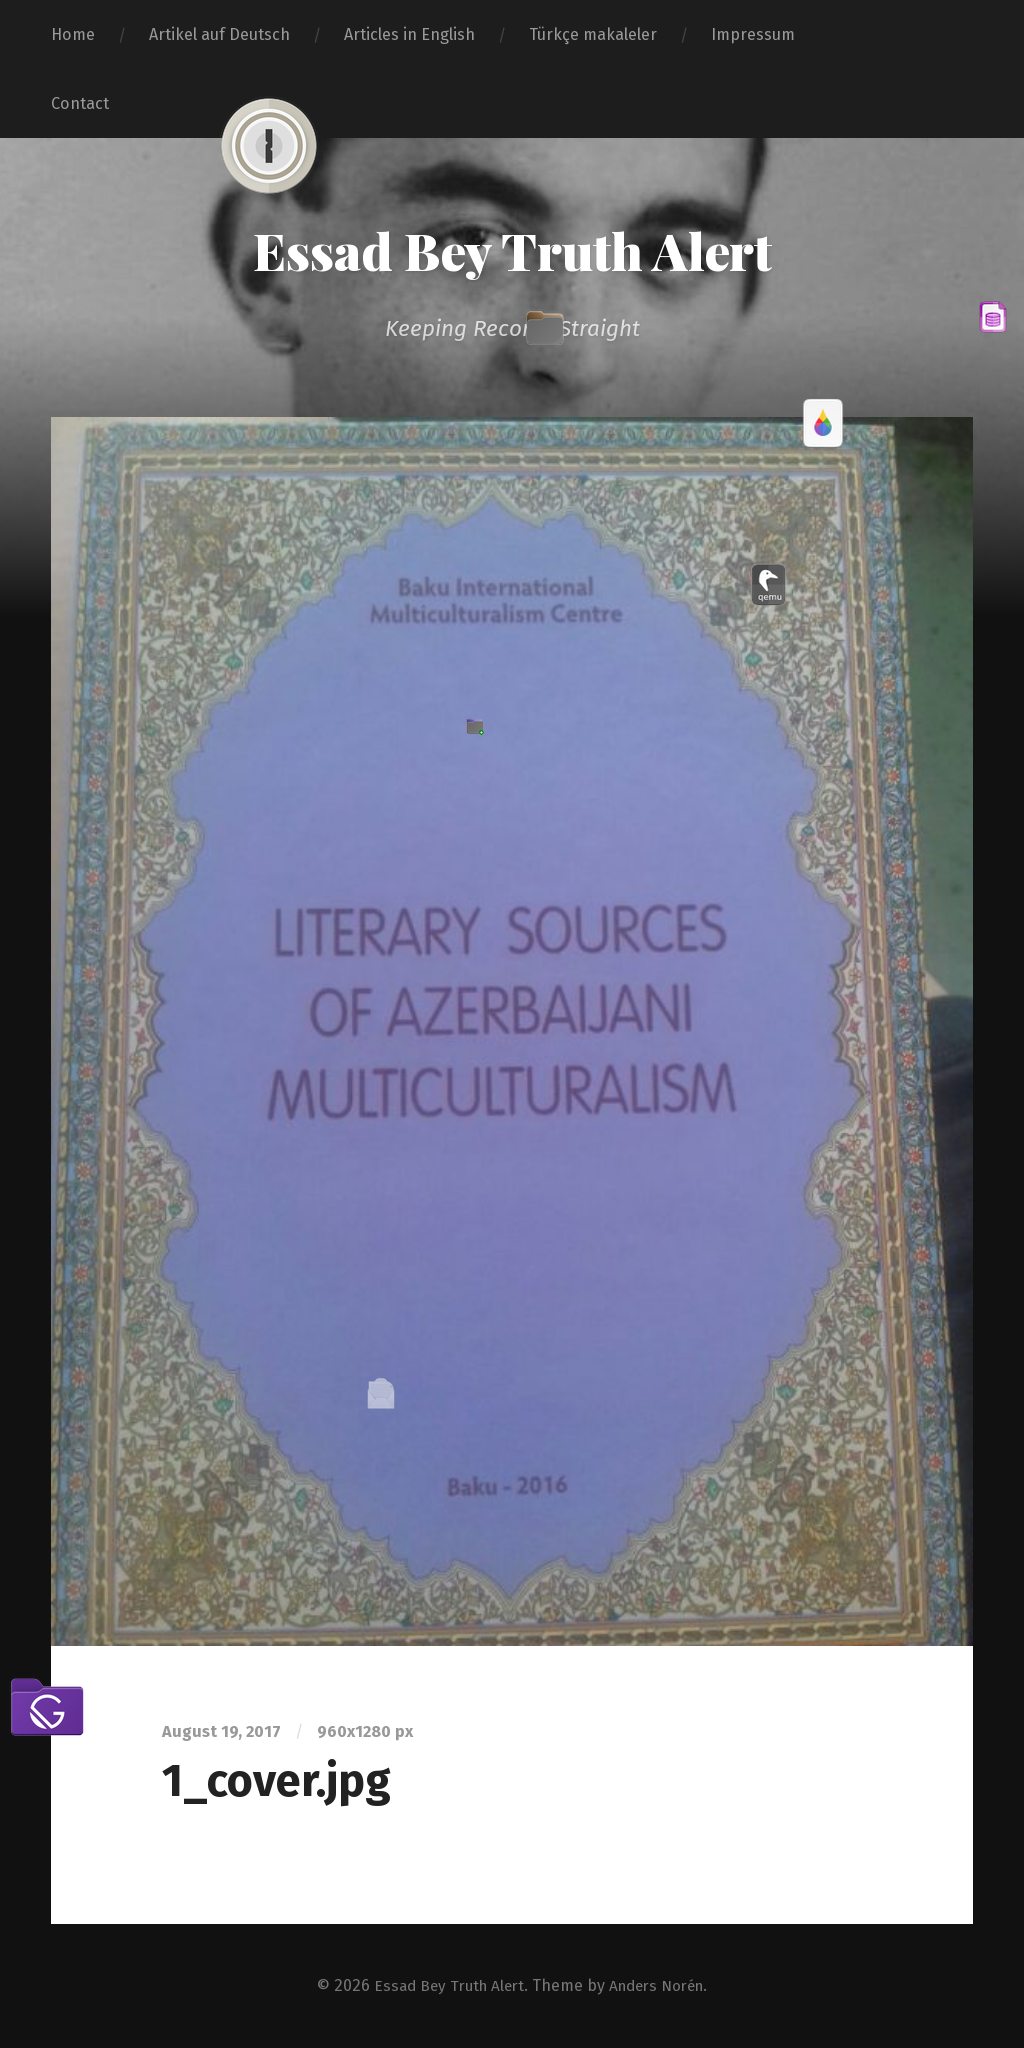 The height and width of the screenshot is (2048, 1024). I want to click on open passwords and keys manager, so click(269, 146).